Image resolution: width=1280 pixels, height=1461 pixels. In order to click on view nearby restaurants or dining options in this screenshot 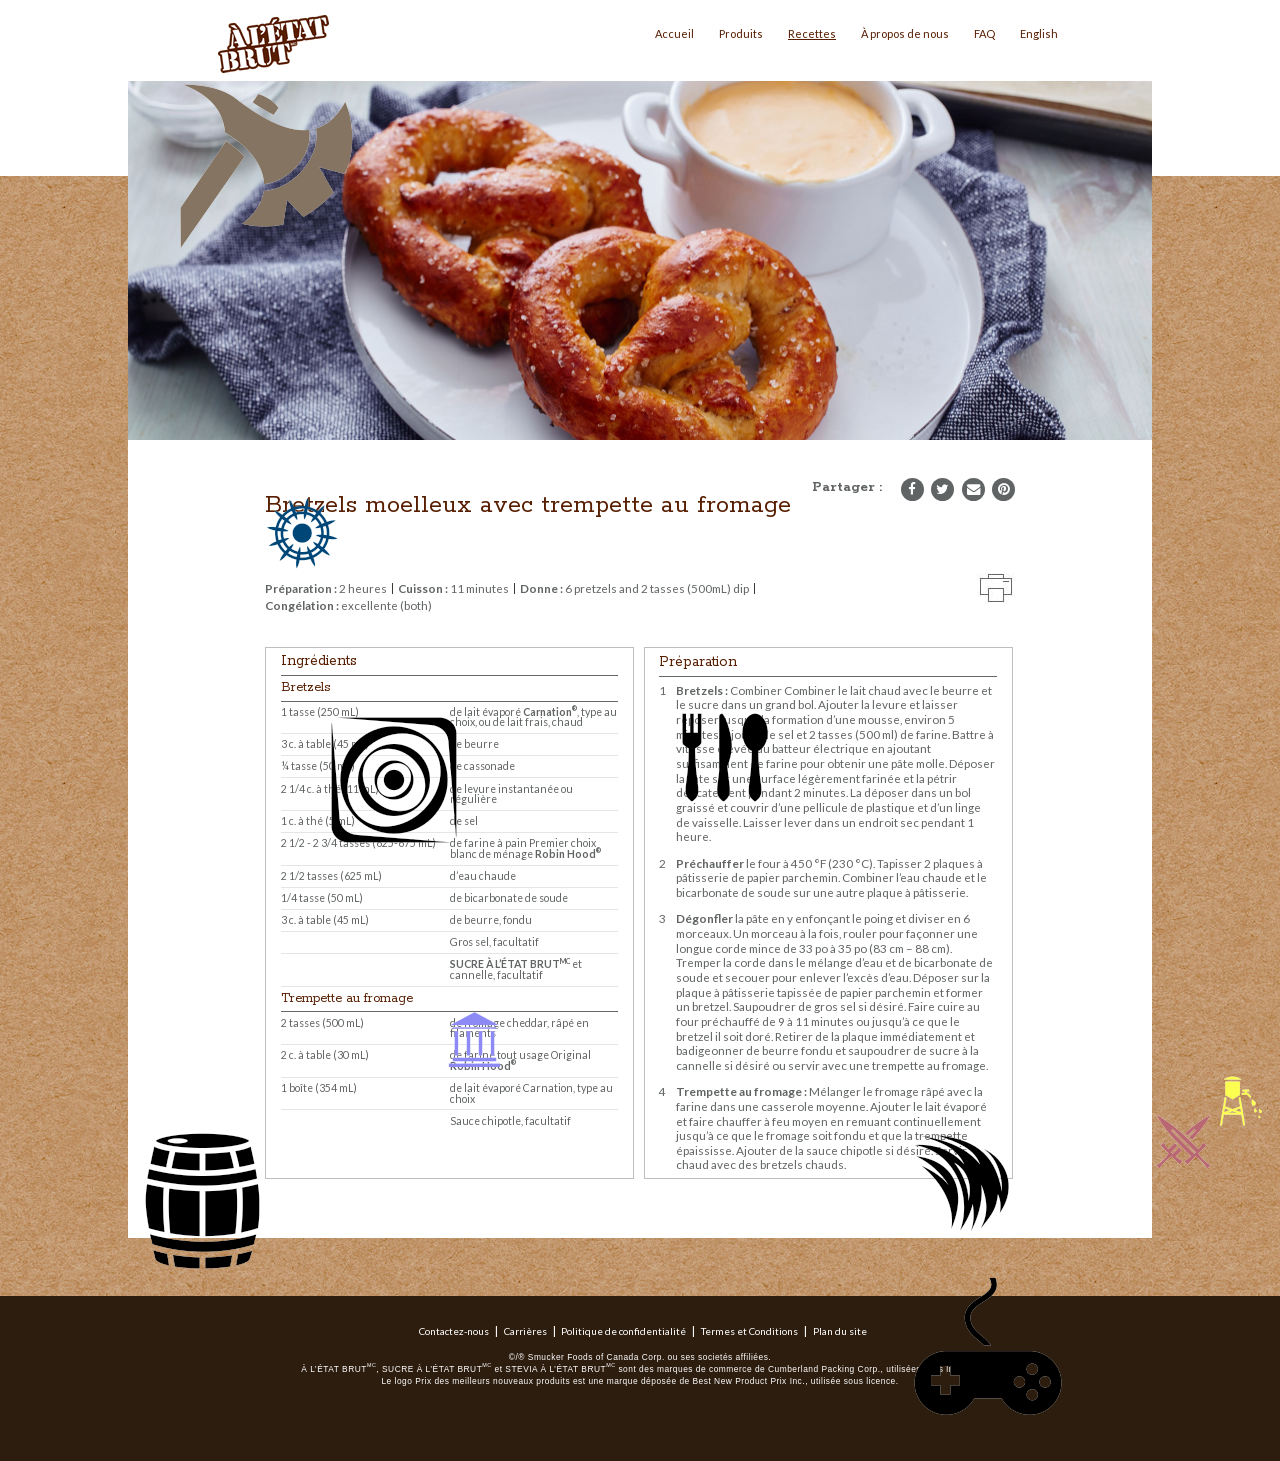, I will do `click(723, 757)`.